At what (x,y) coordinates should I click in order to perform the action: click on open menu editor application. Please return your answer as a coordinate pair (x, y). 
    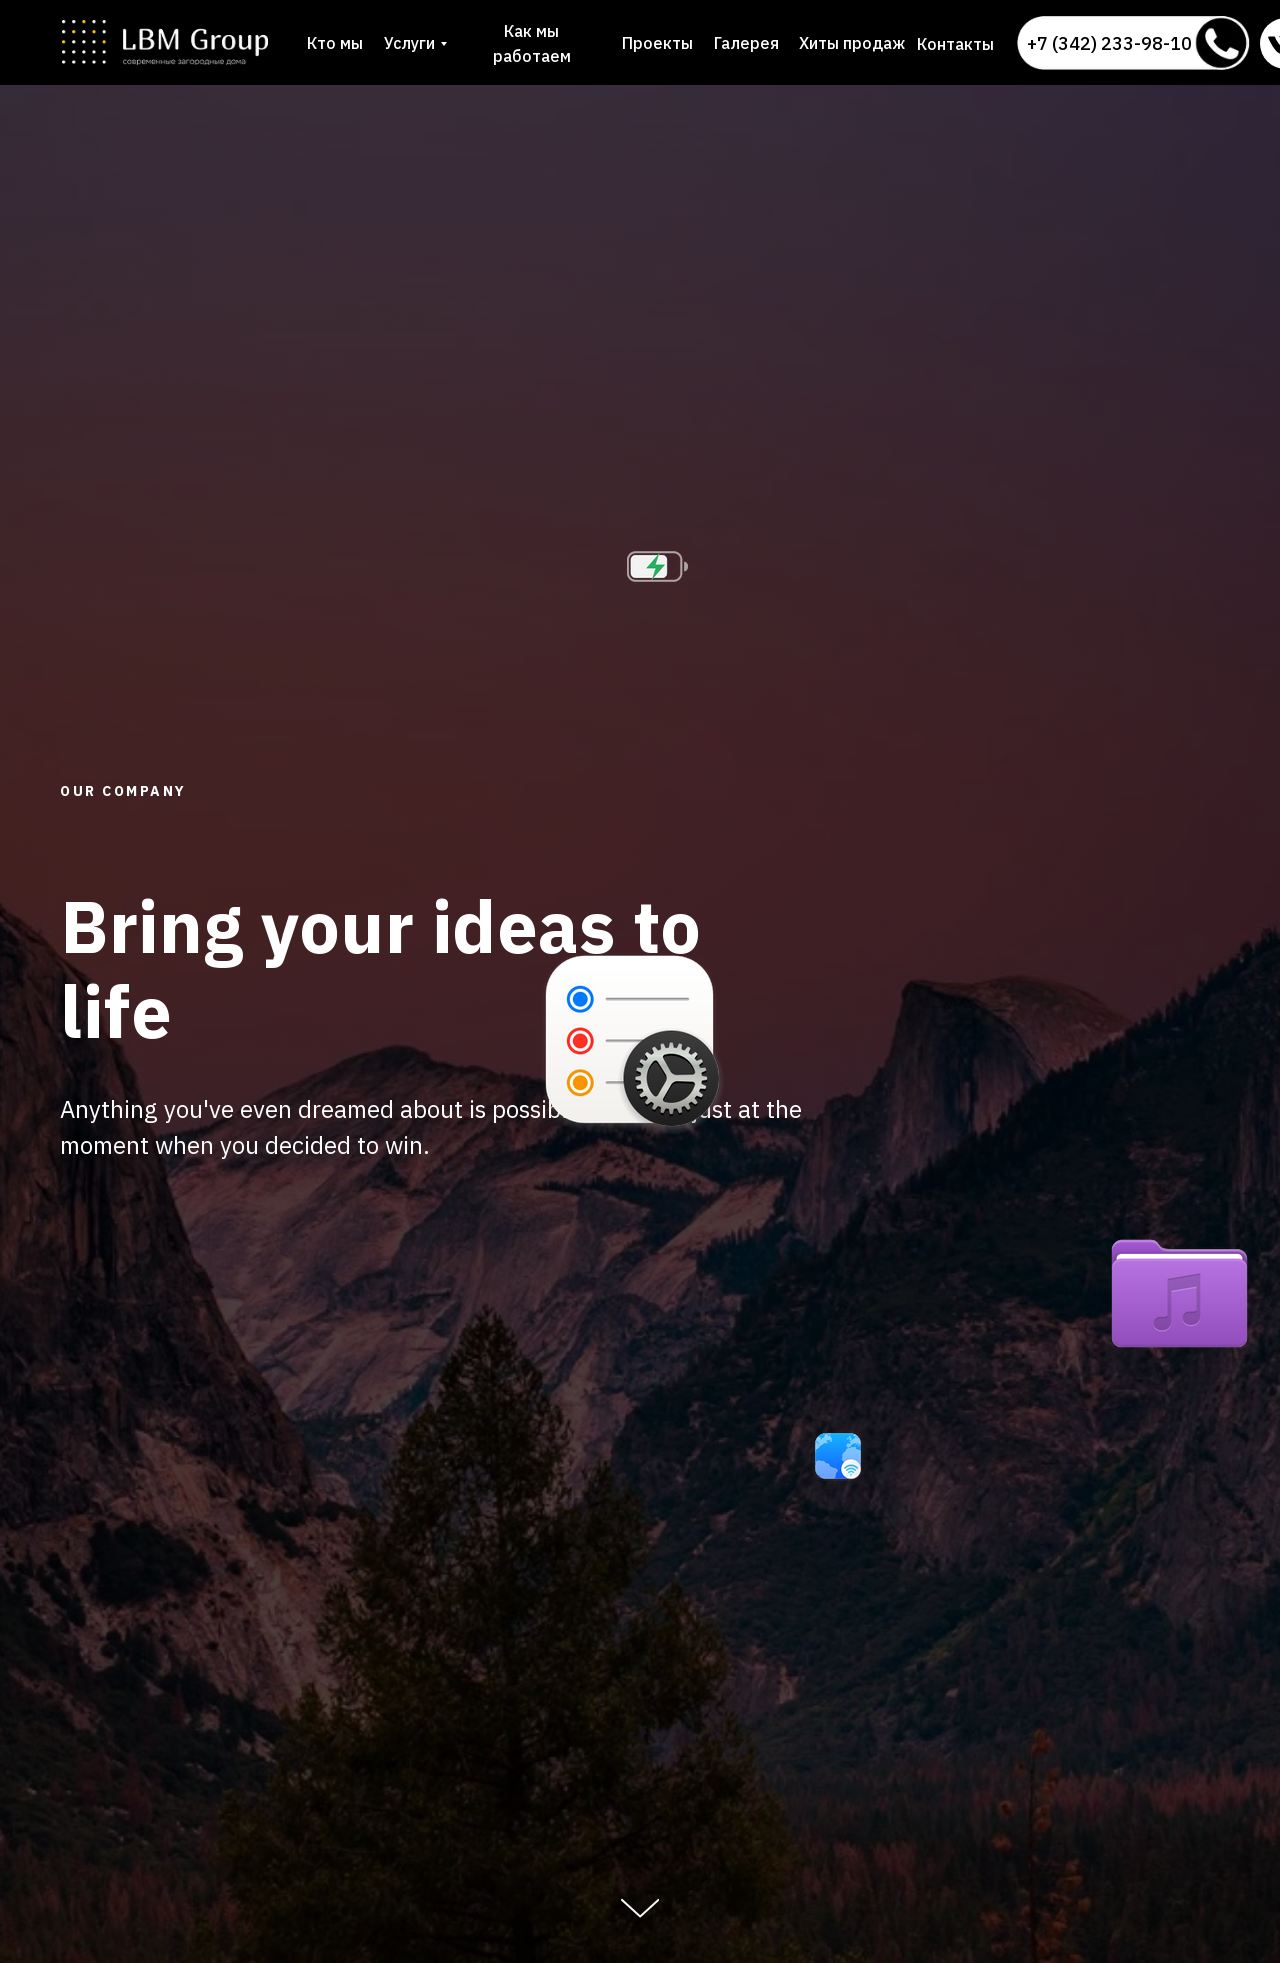
    Looking at the image, I should click on (629, 1039).